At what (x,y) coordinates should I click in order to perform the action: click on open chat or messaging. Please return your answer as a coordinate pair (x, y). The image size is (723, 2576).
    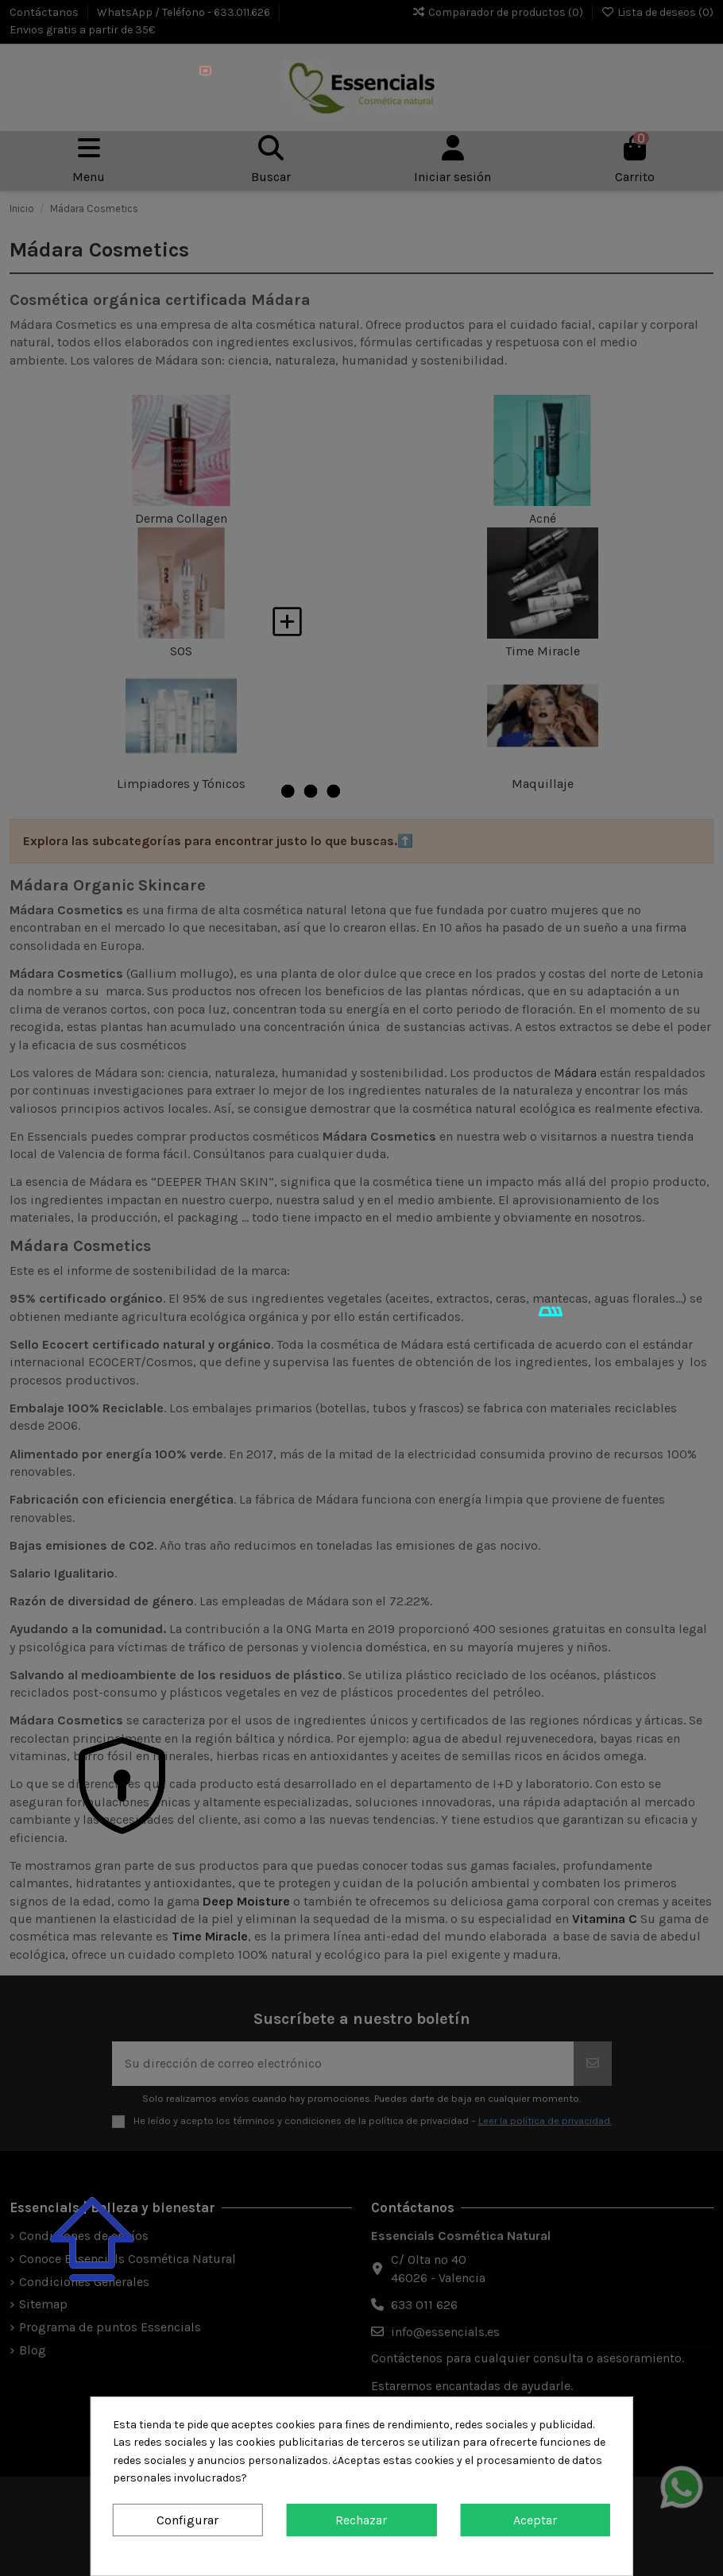
    Looking at the image, I should click on (205, 71).